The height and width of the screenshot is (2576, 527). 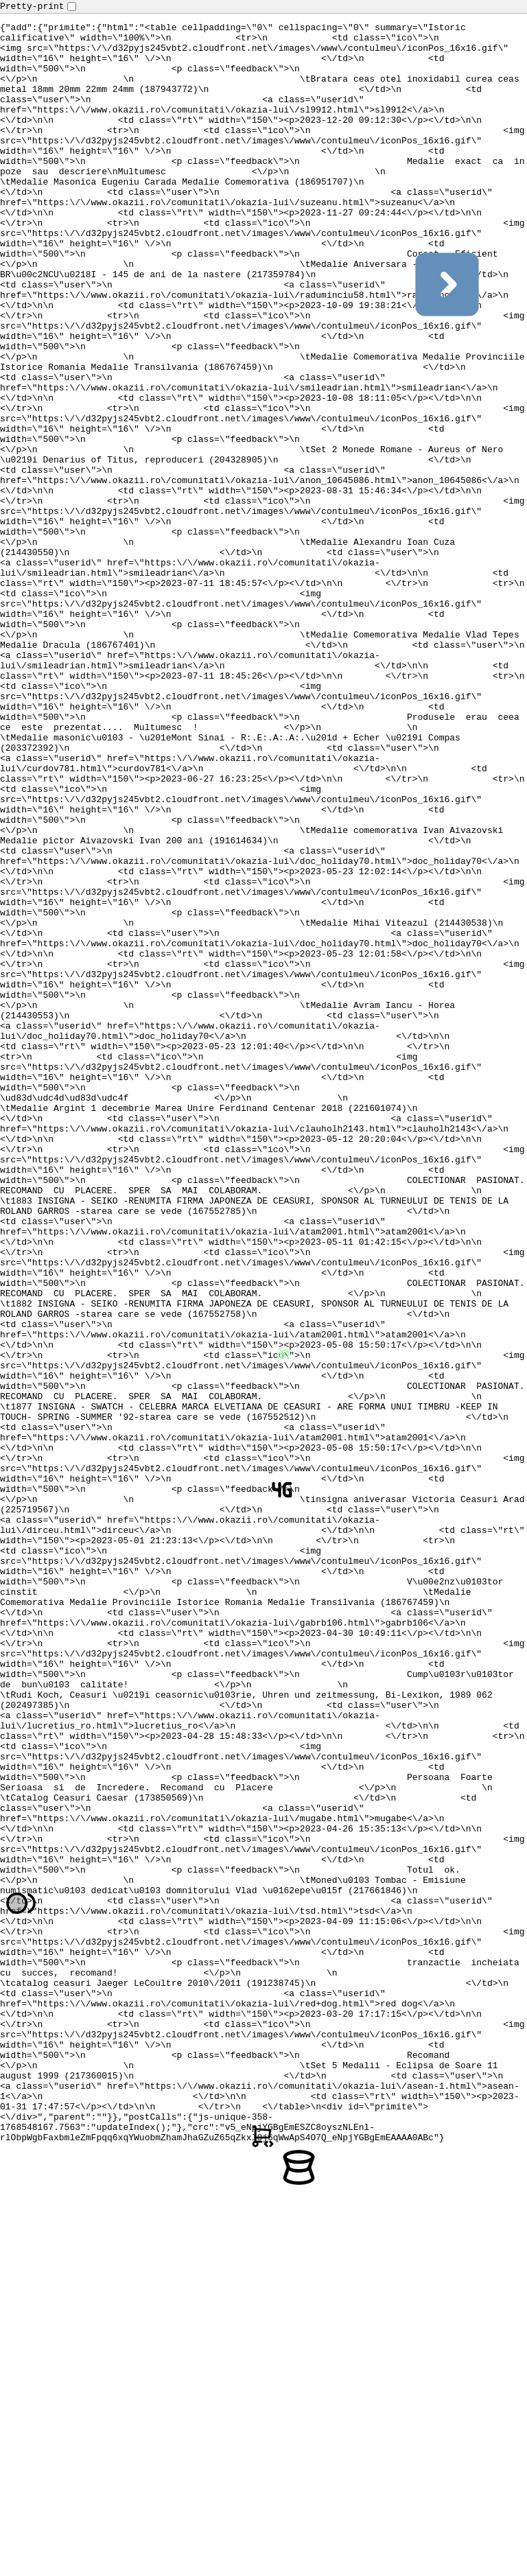 I want to click on disable 3D view mode, so click(x=283, y=1353).